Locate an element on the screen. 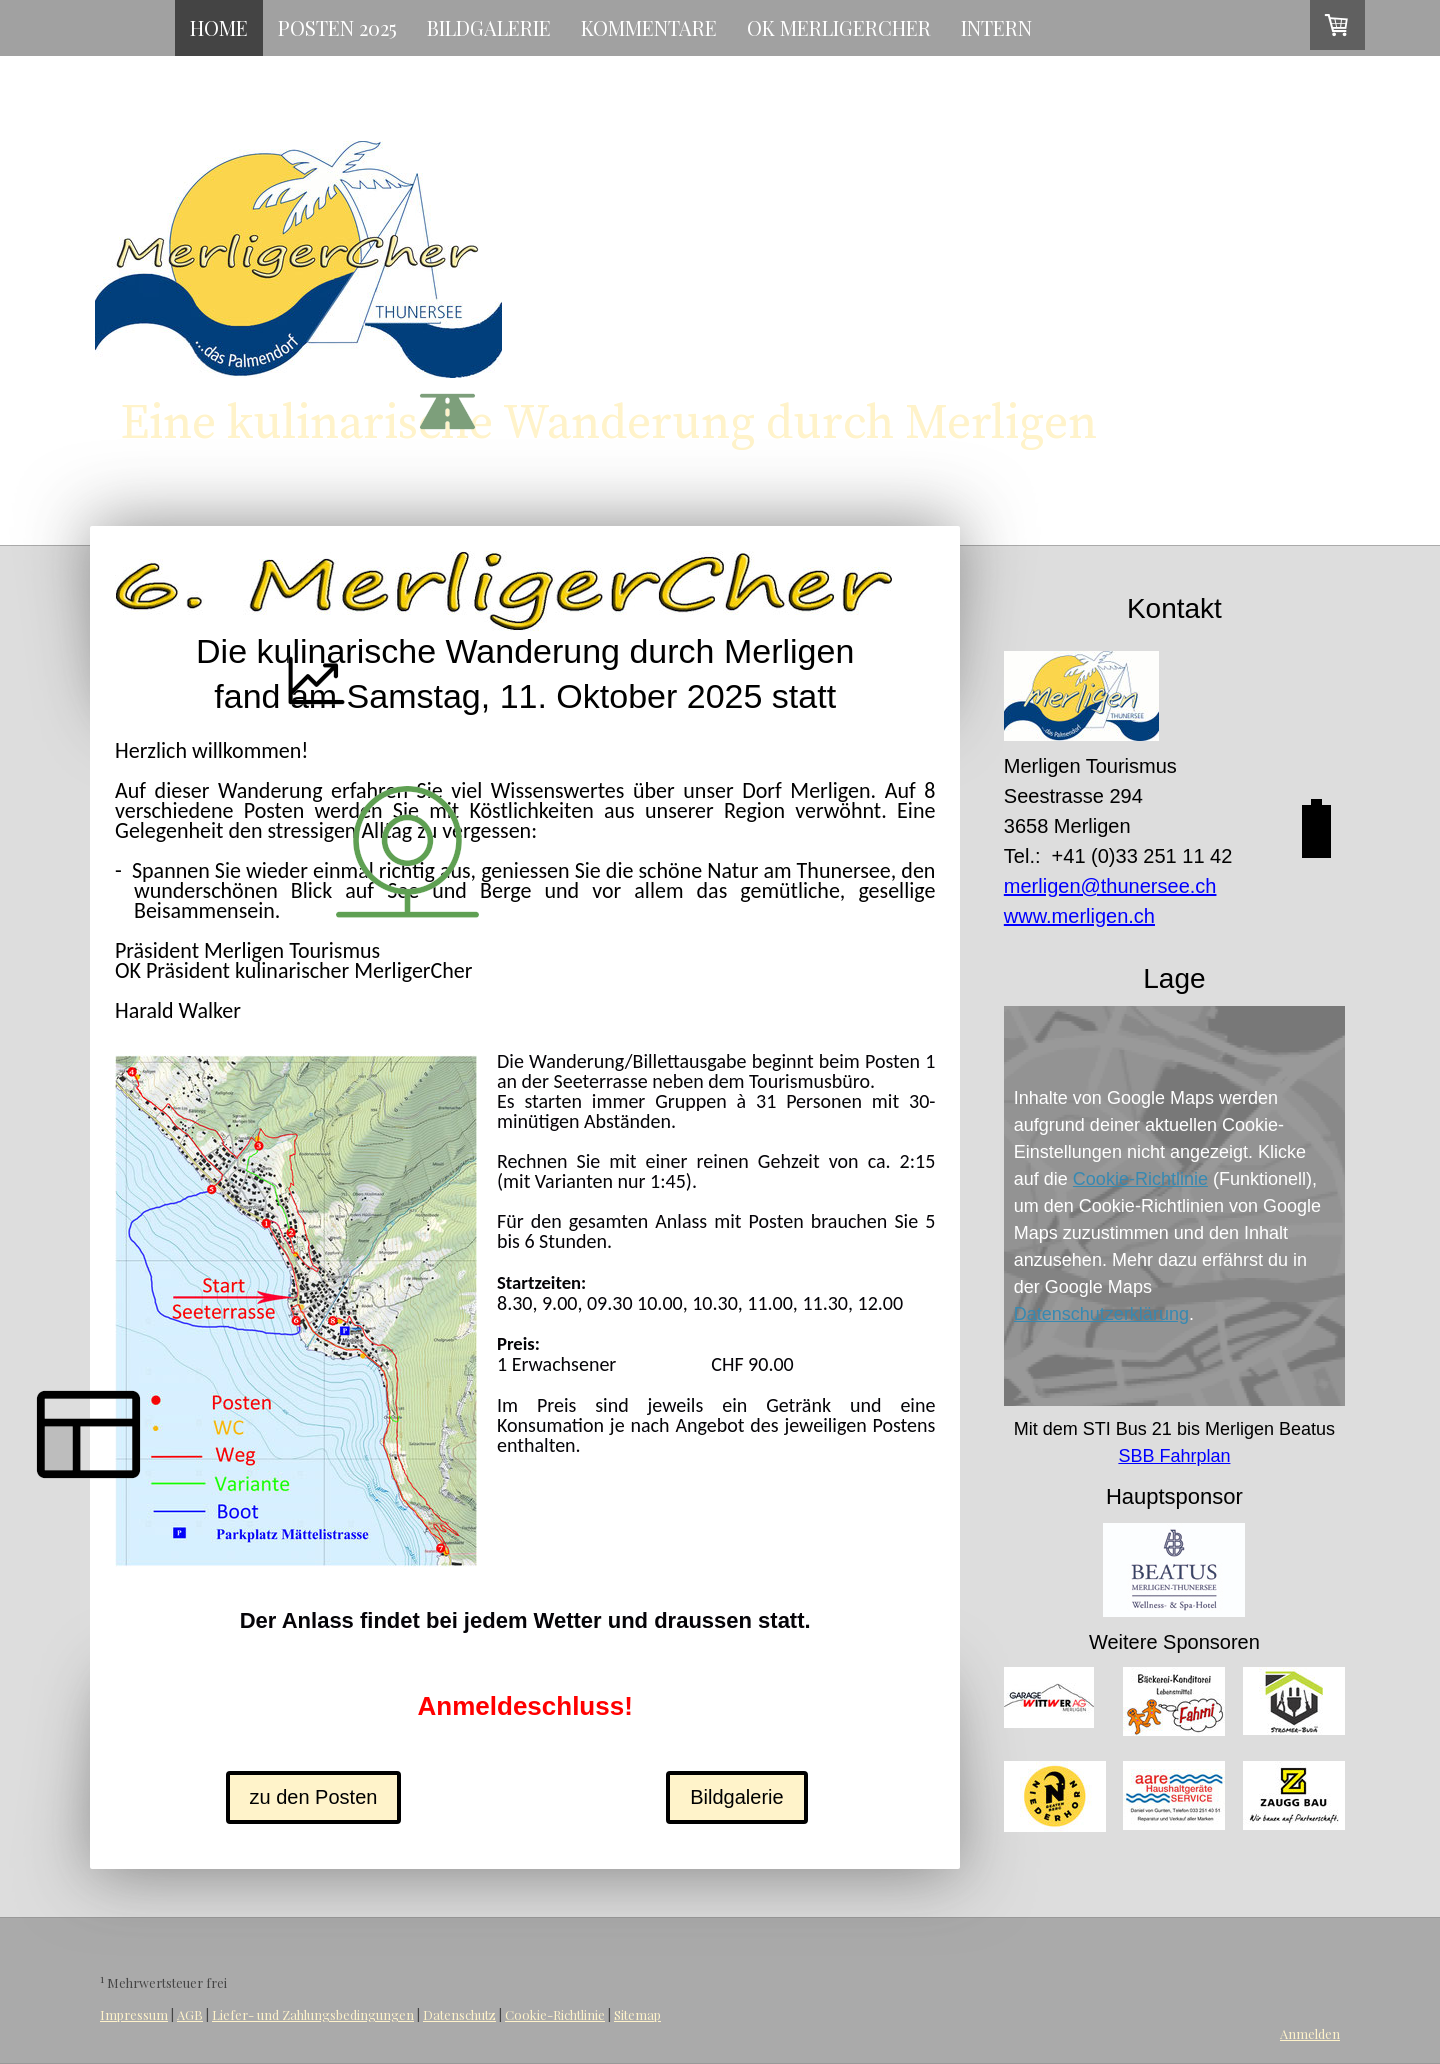 This screenshot has height=2064, width=1440. view analytics or performance trends is located at coordinates (316, 680).